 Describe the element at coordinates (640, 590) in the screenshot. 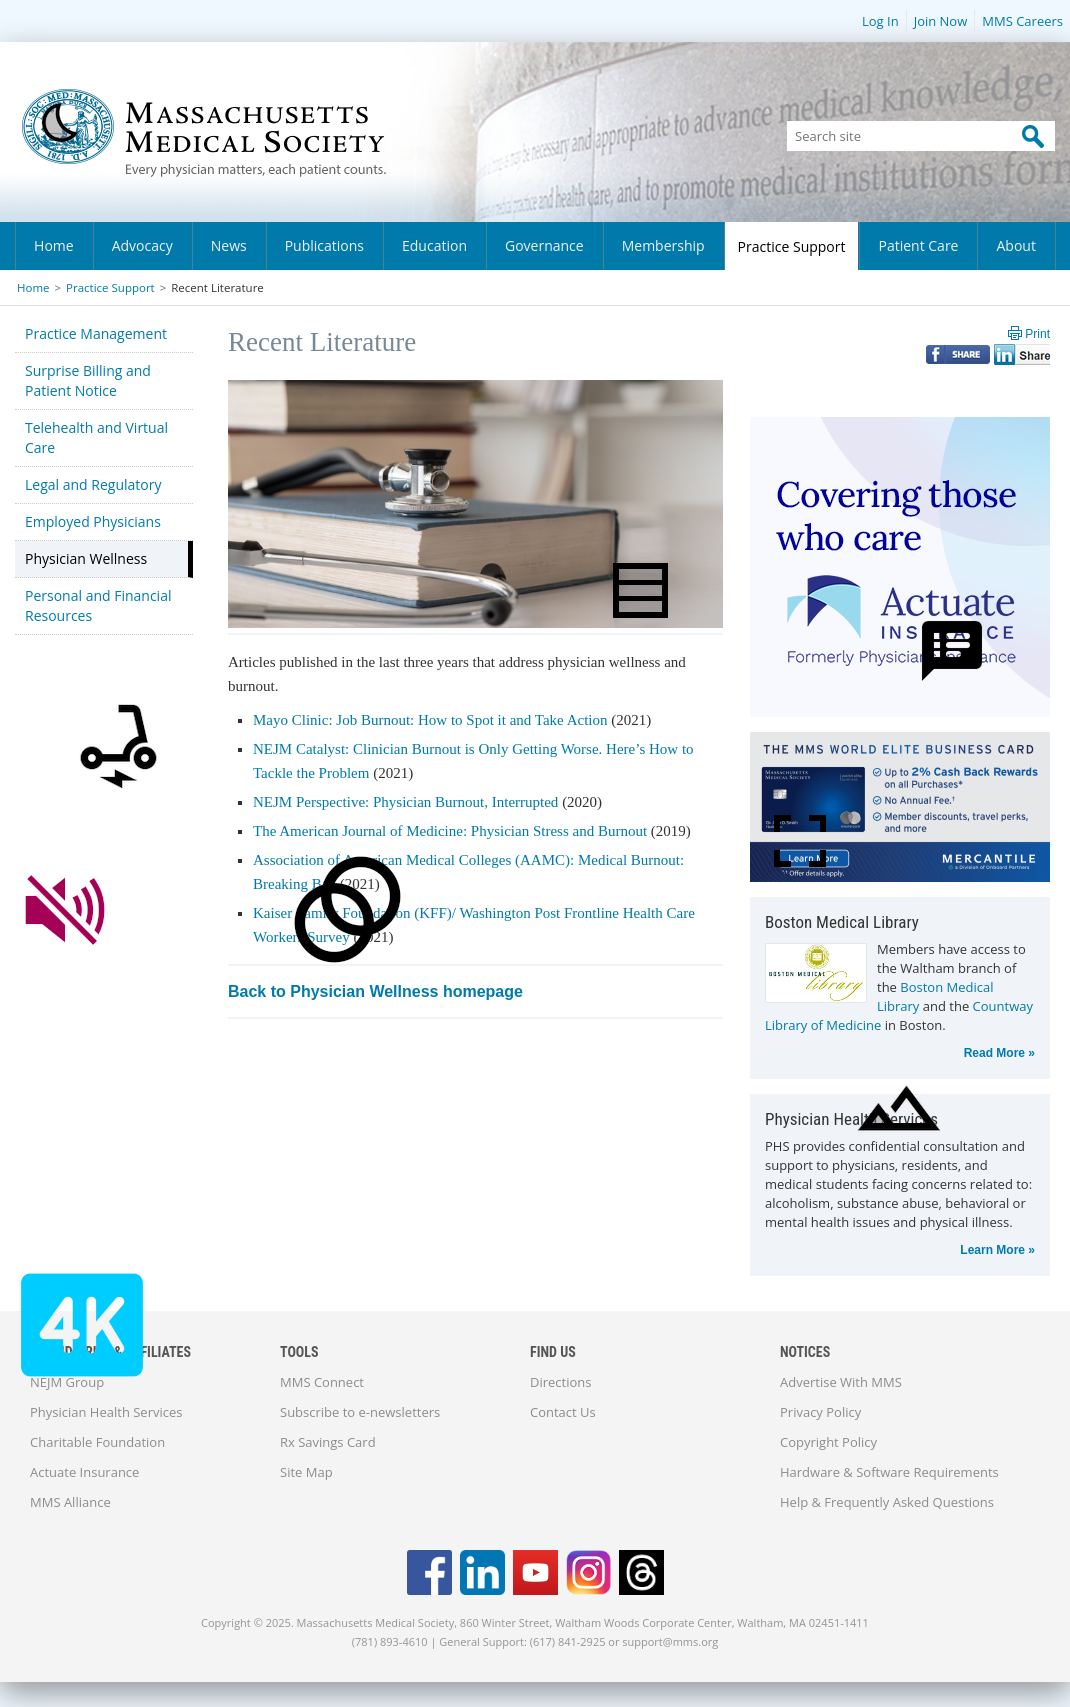

I see `view data in row layout` at that location.